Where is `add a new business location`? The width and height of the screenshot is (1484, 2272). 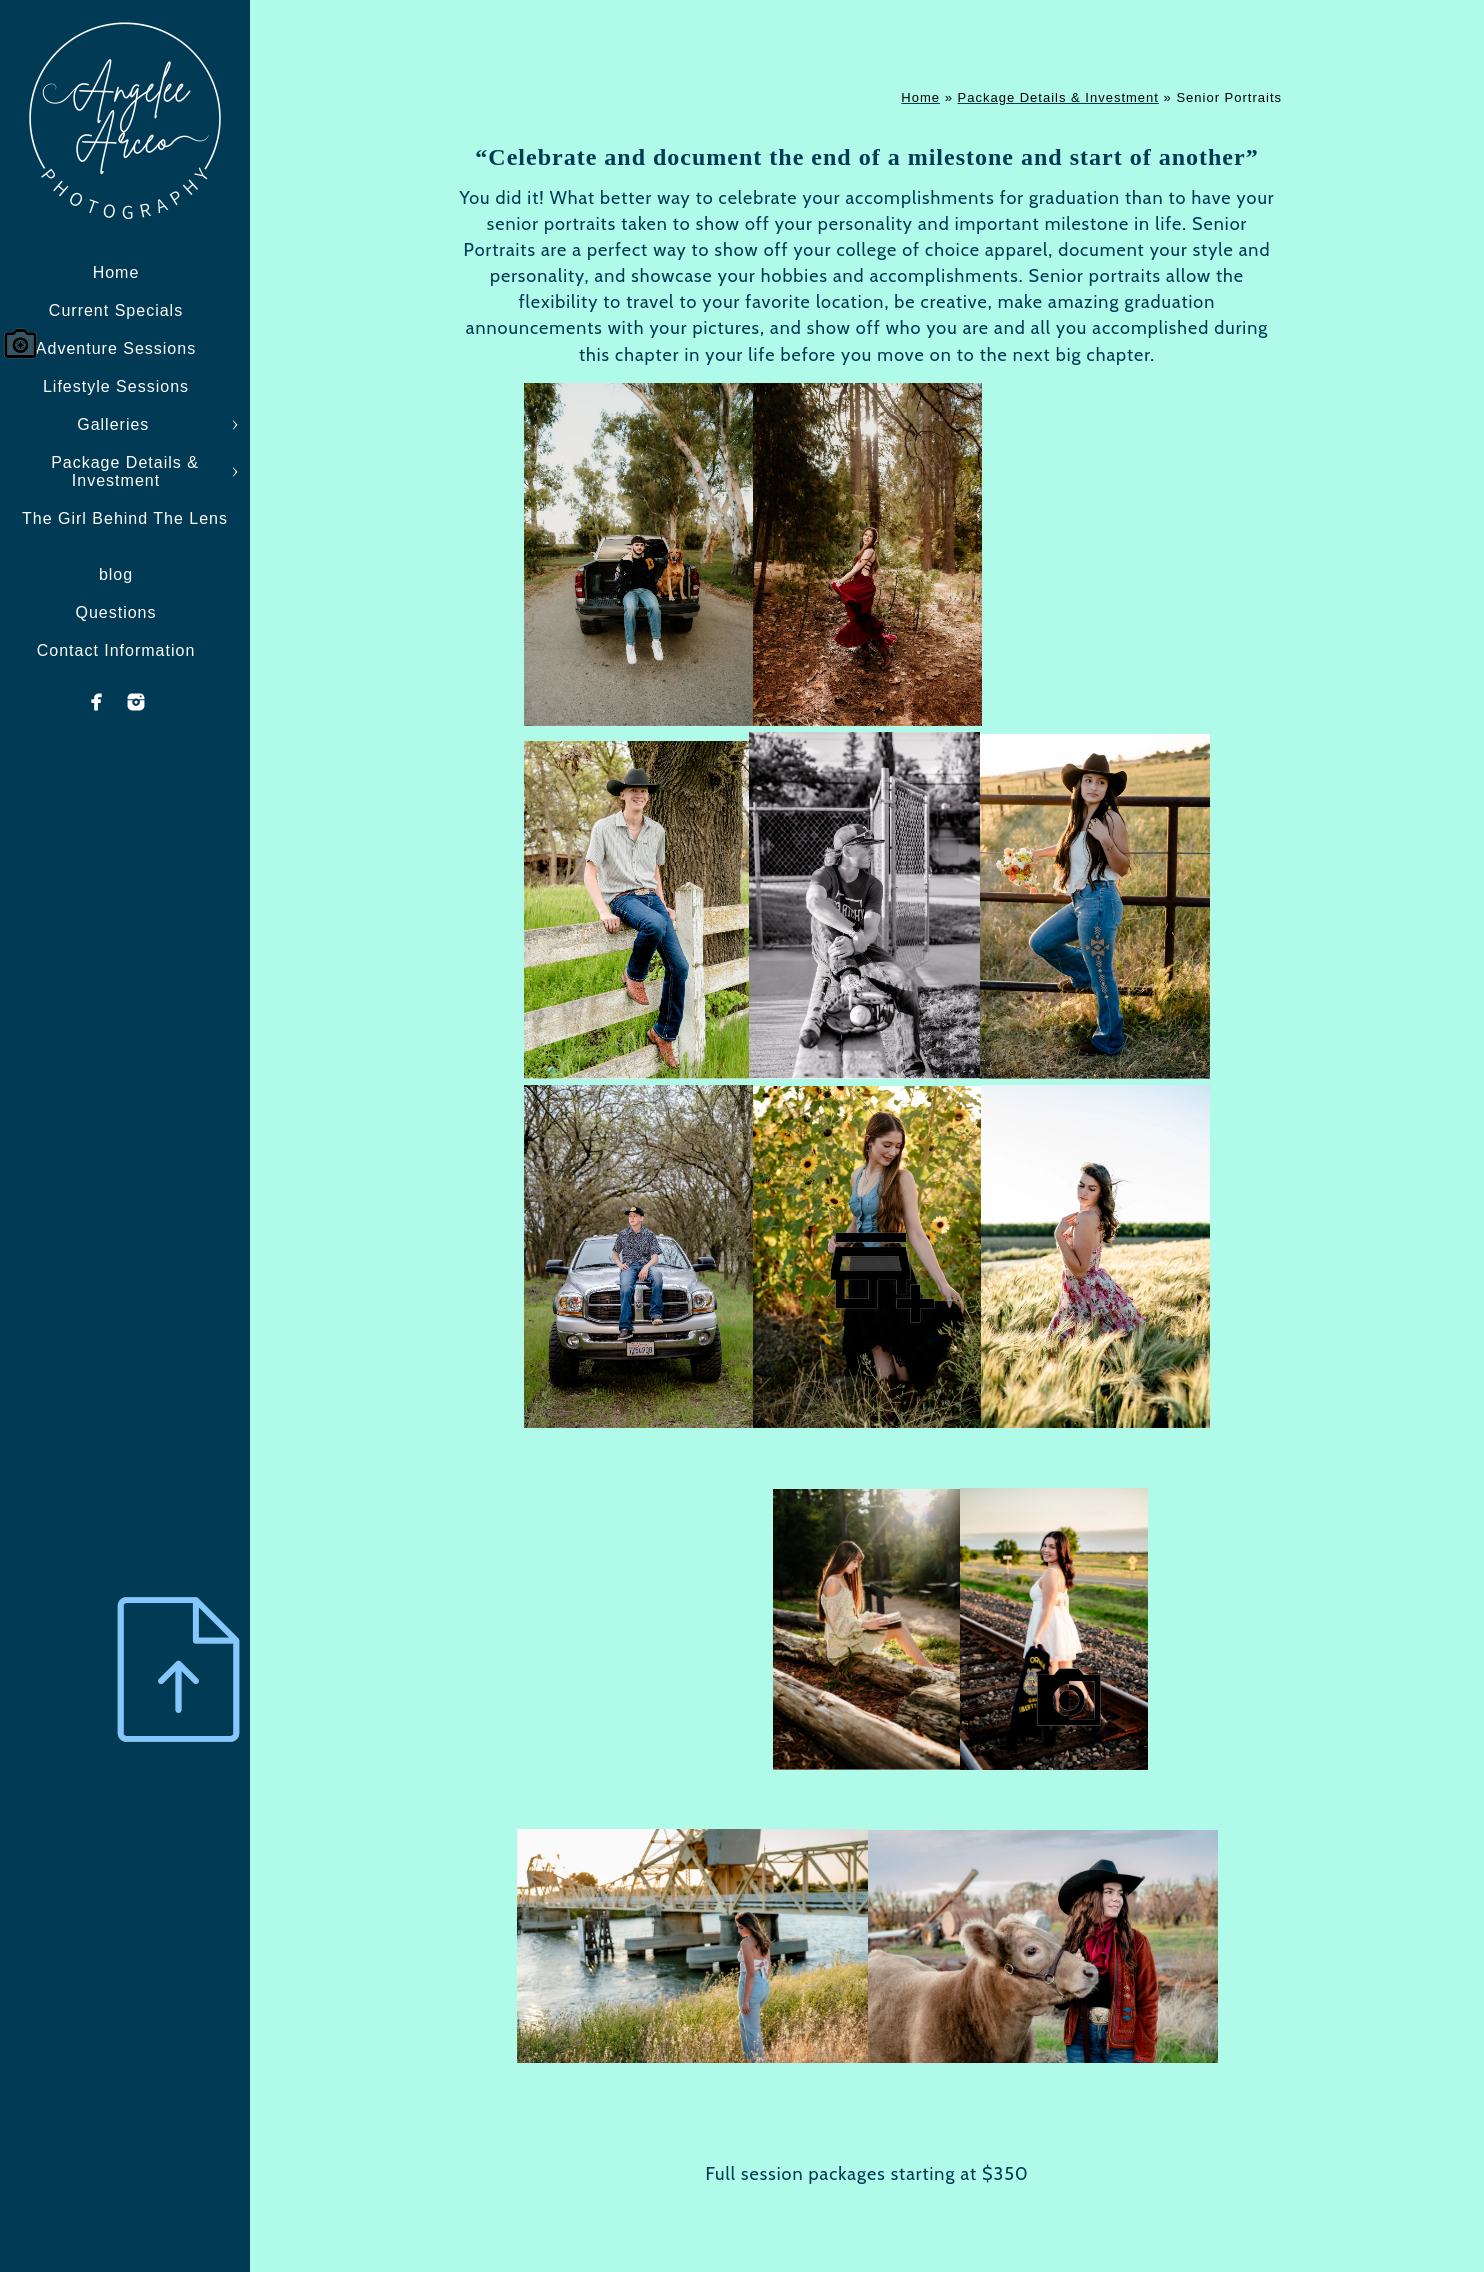
add a new business location is located at coordinates (882, 1270).